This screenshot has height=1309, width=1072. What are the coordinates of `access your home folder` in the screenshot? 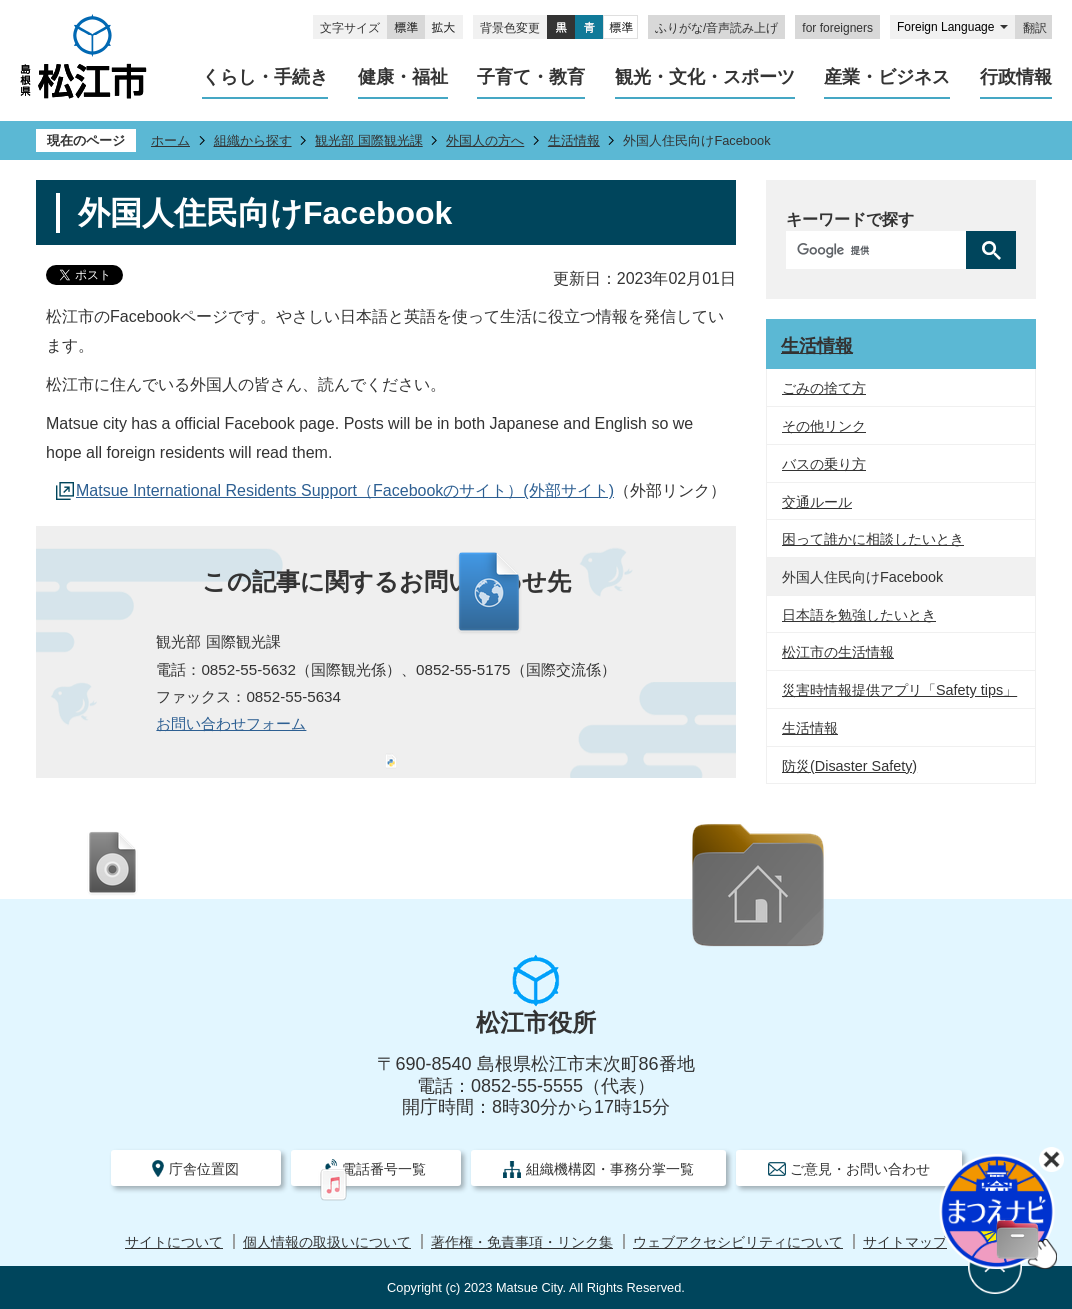 It's located at (758, 885).